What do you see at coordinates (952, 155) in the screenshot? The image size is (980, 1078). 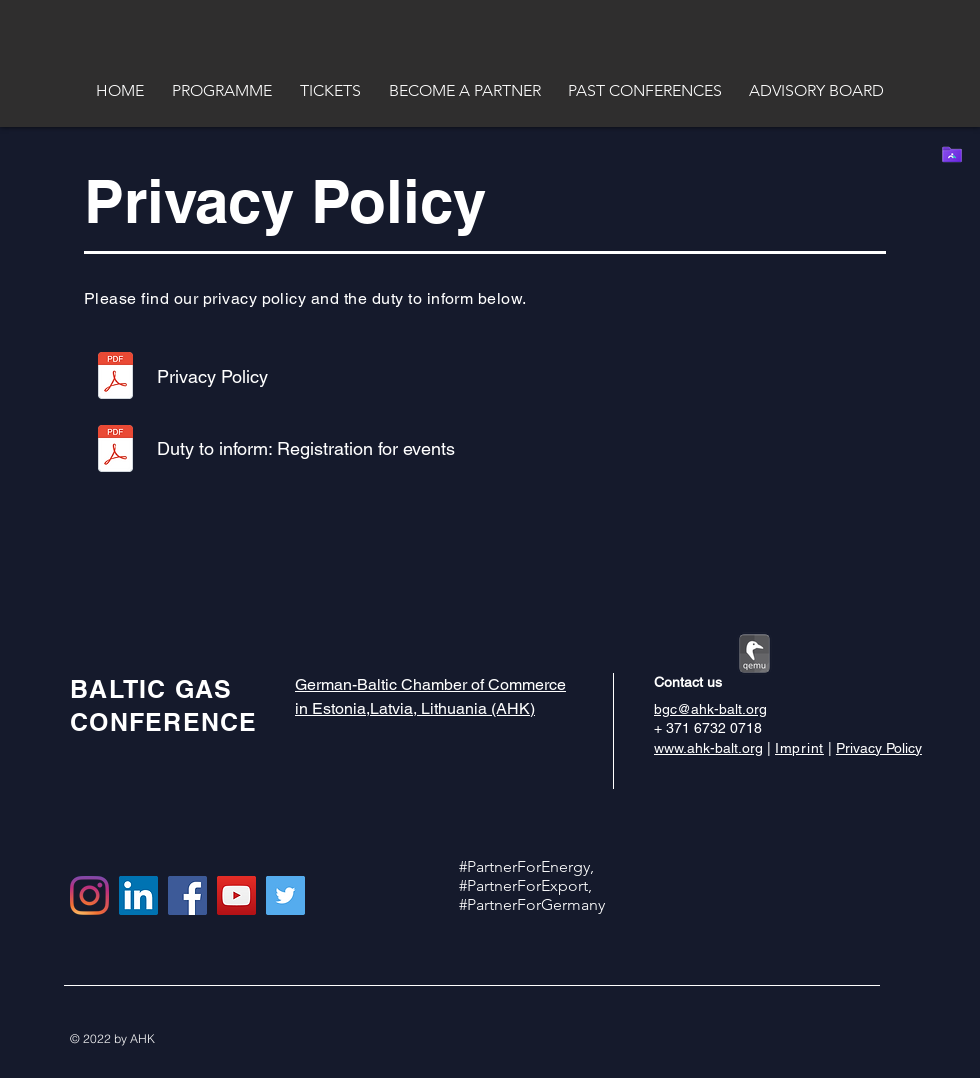 I see `open wondershare famisafe app folder` at bounding box center [952, 155].